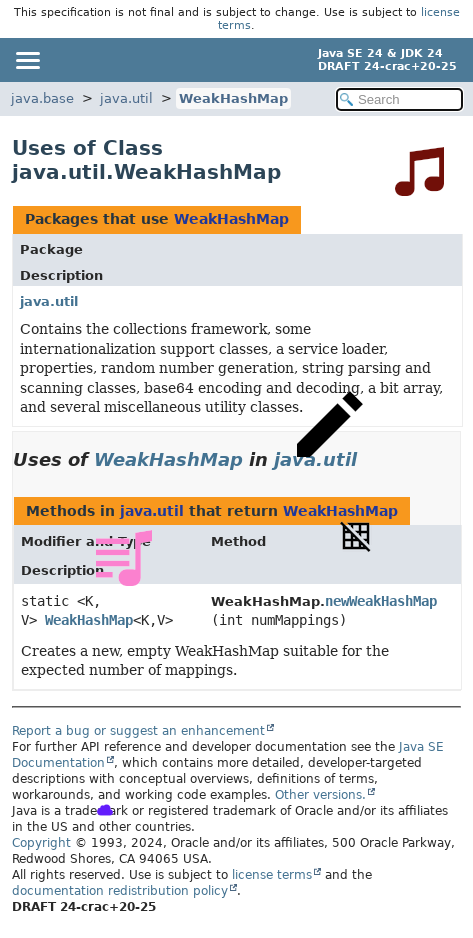 The image size is (473, 938). I want to click on access music library or player, so click(419, 171).